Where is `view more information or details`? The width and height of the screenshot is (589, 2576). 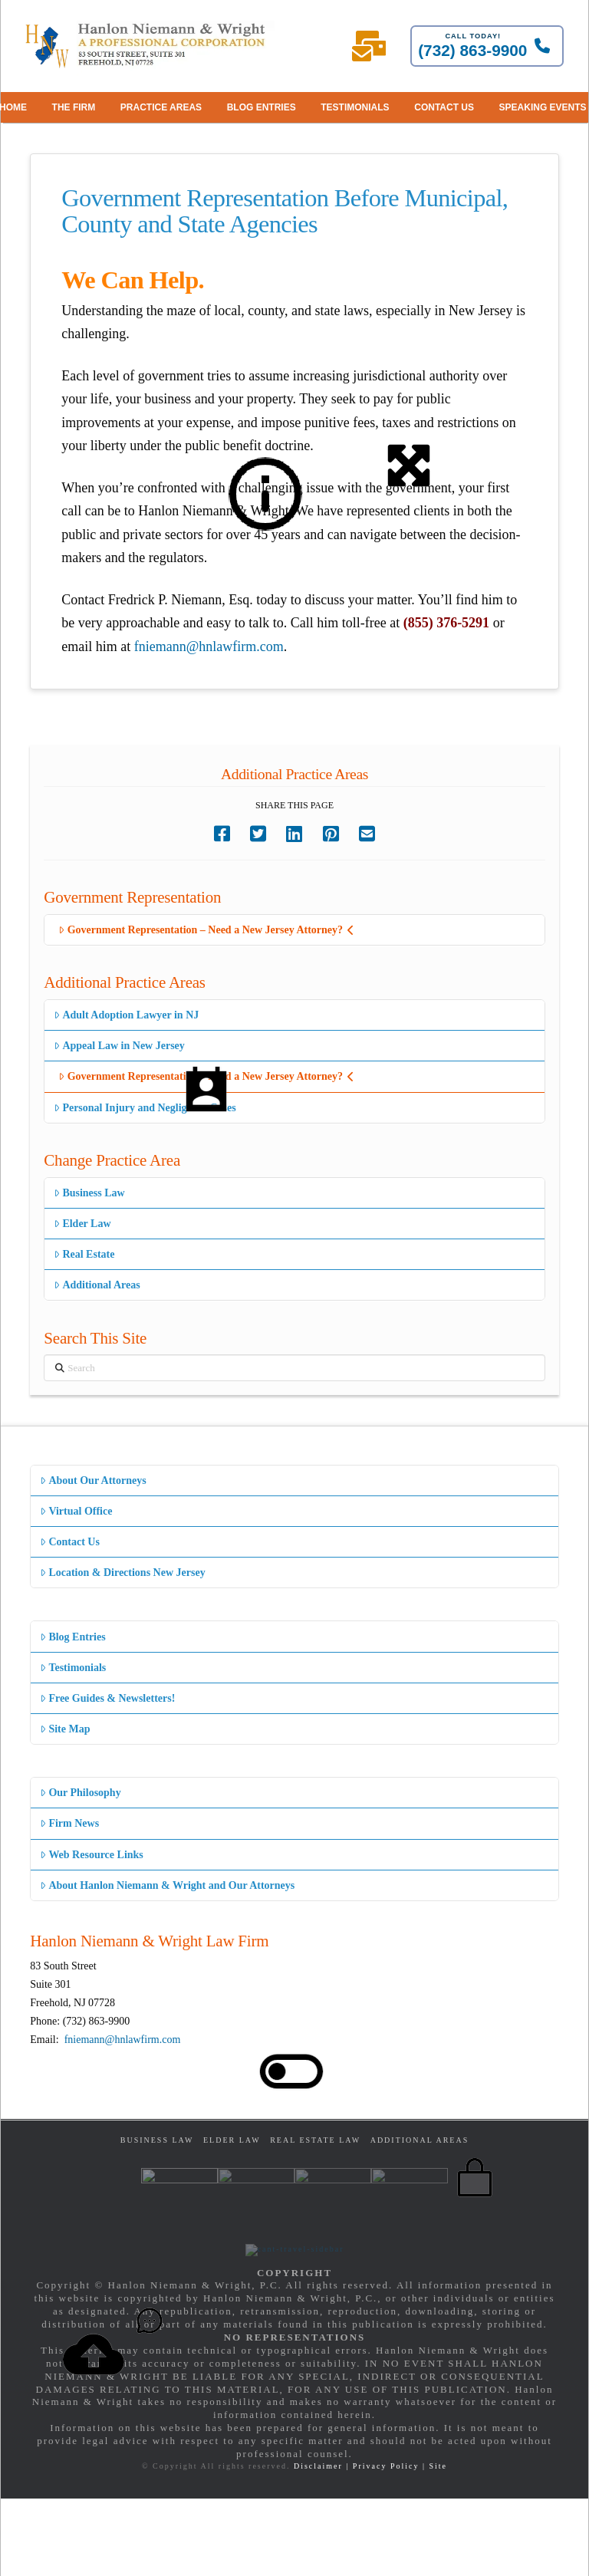
view more information or details is located at coordinates (265, 494).